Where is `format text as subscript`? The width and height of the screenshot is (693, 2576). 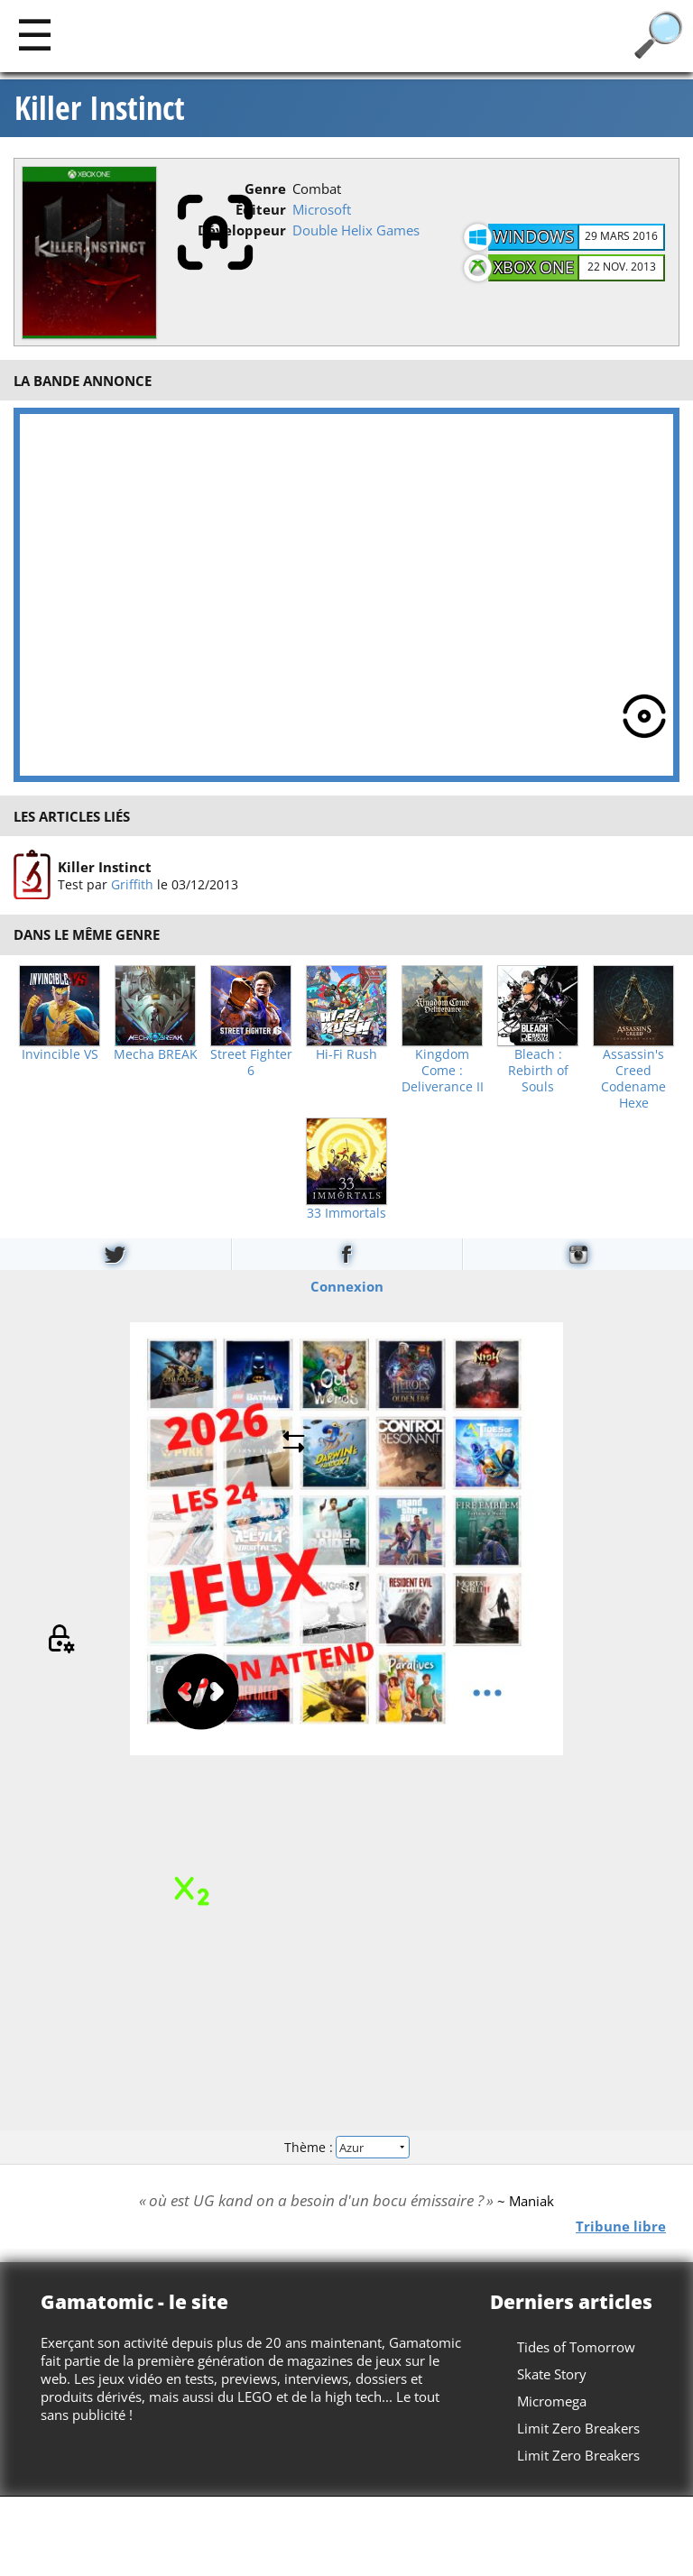 format text as subscript is located at coordinates (189, 1888).